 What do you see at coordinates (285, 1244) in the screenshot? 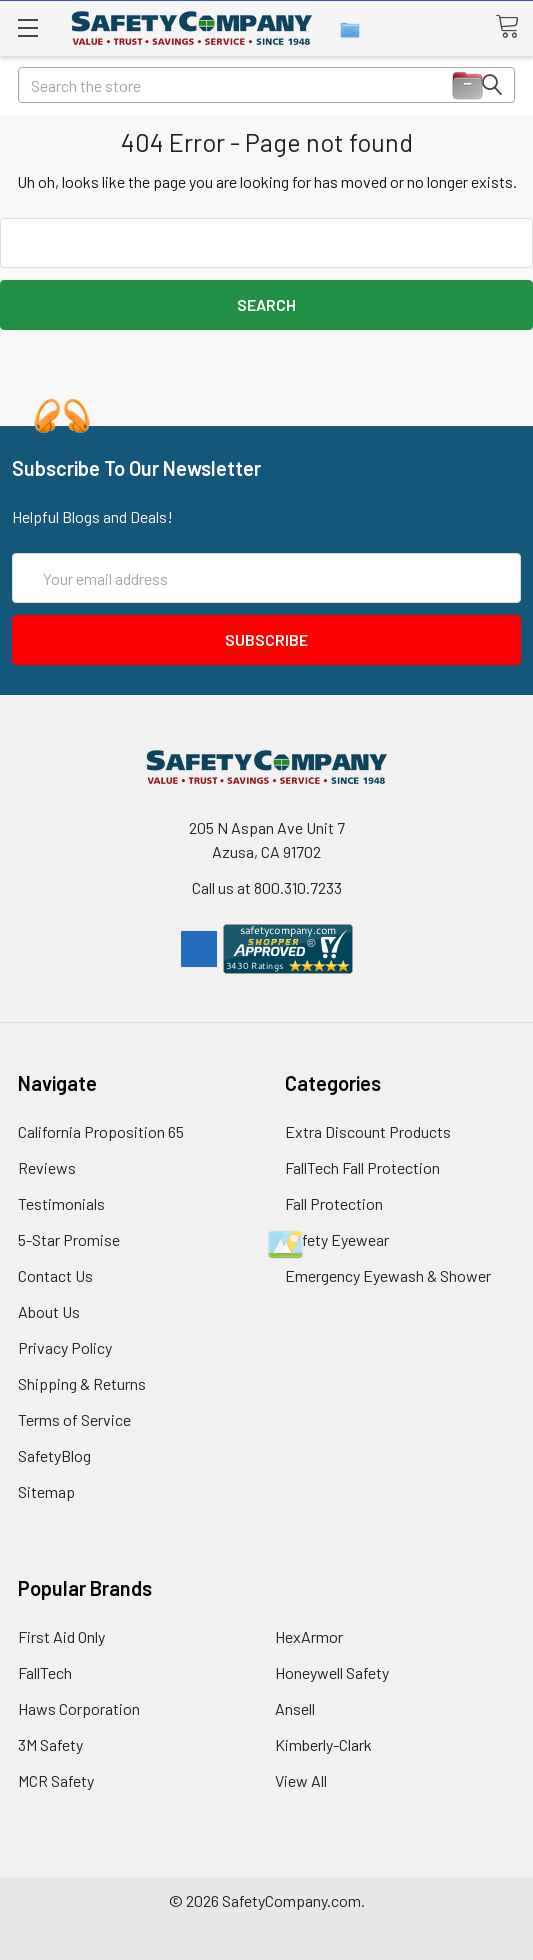
I see `open graphics applications folder` at bounding box center [285, 1244].